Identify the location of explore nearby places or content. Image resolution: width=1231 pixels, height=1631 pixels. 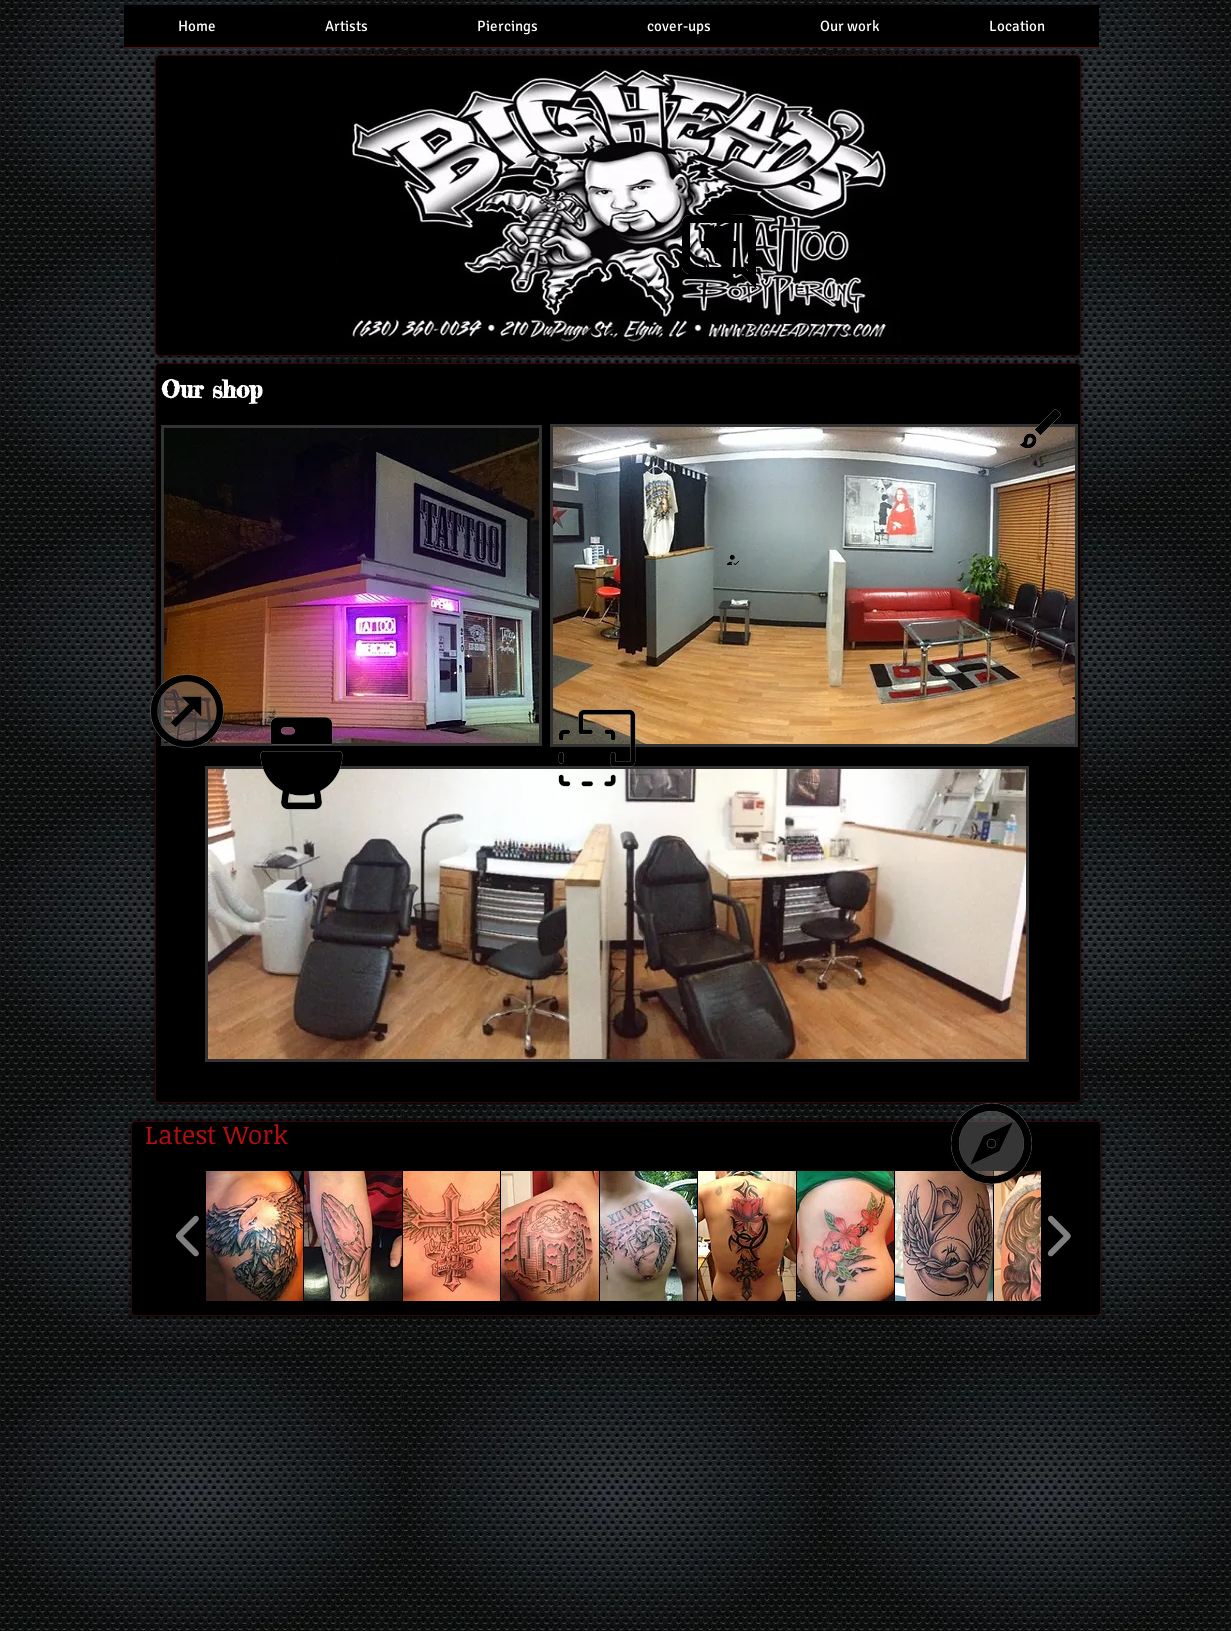
(991, 1143).